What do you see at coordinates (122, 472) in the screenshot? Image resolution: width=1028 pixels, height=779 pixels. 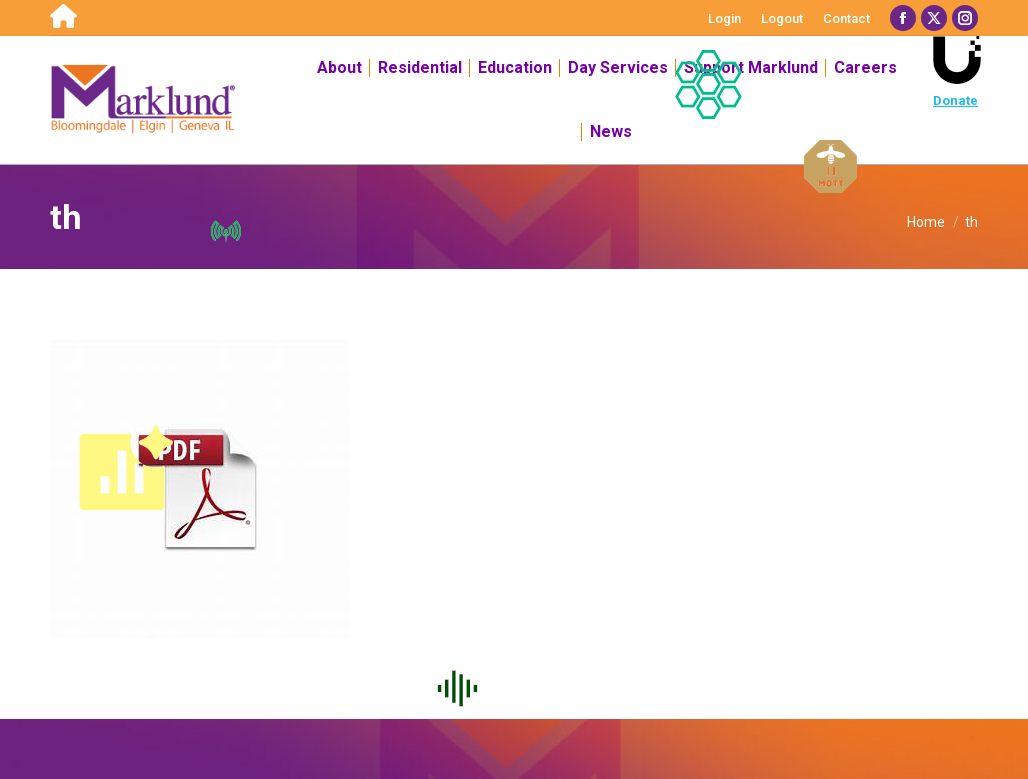 I see `view AI-powered analytics dashboard` at bounding box center [122, 472].